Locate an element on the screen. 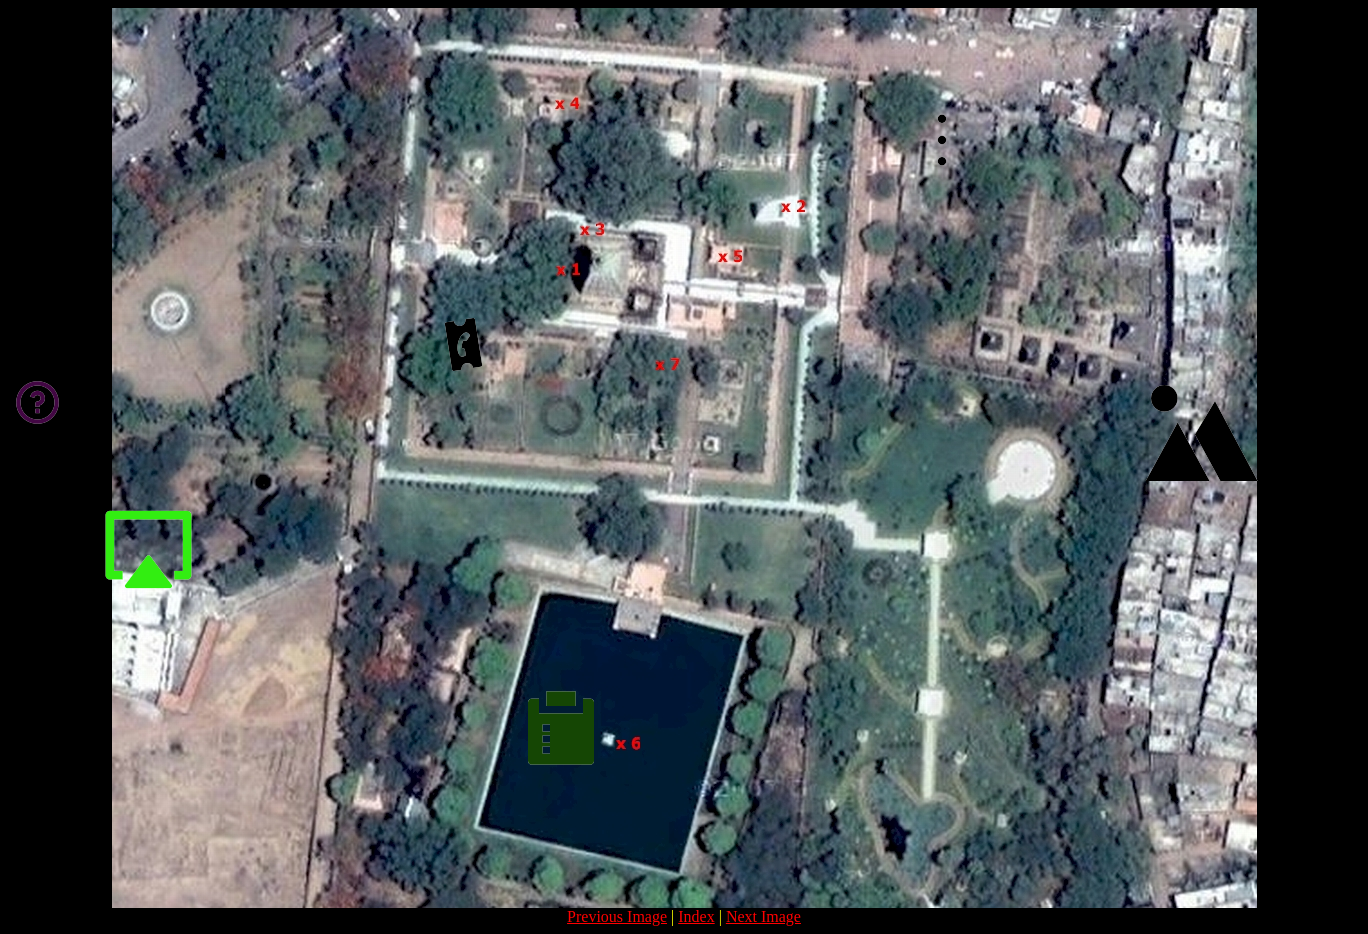 The height and width of the screenshot is (934, 1368). access survey or feedback form is located at coordinates (561, 728).